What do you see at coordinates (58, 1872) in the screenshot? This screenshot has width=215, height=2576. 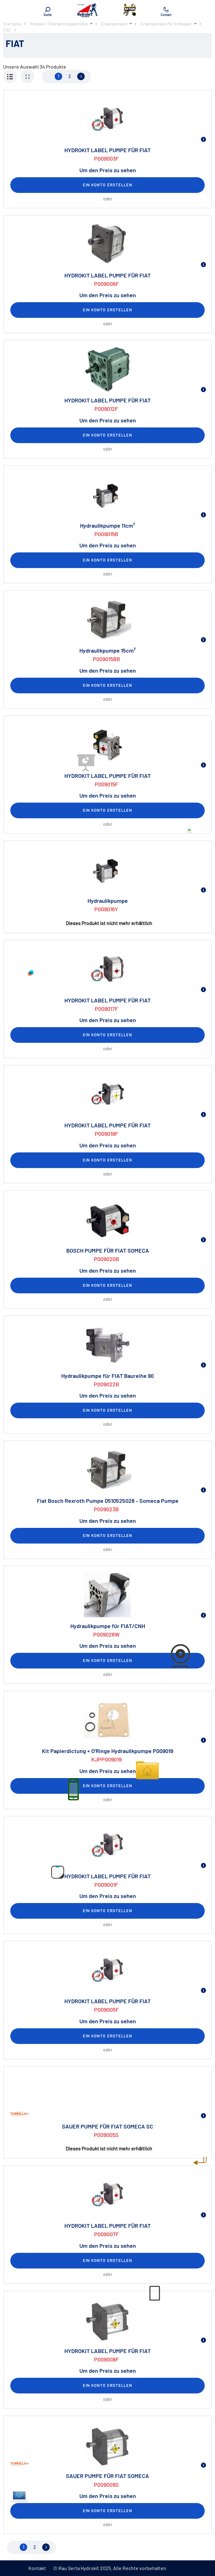 I see `open tasks or to-do list app` at bounding box center [58, 1872].